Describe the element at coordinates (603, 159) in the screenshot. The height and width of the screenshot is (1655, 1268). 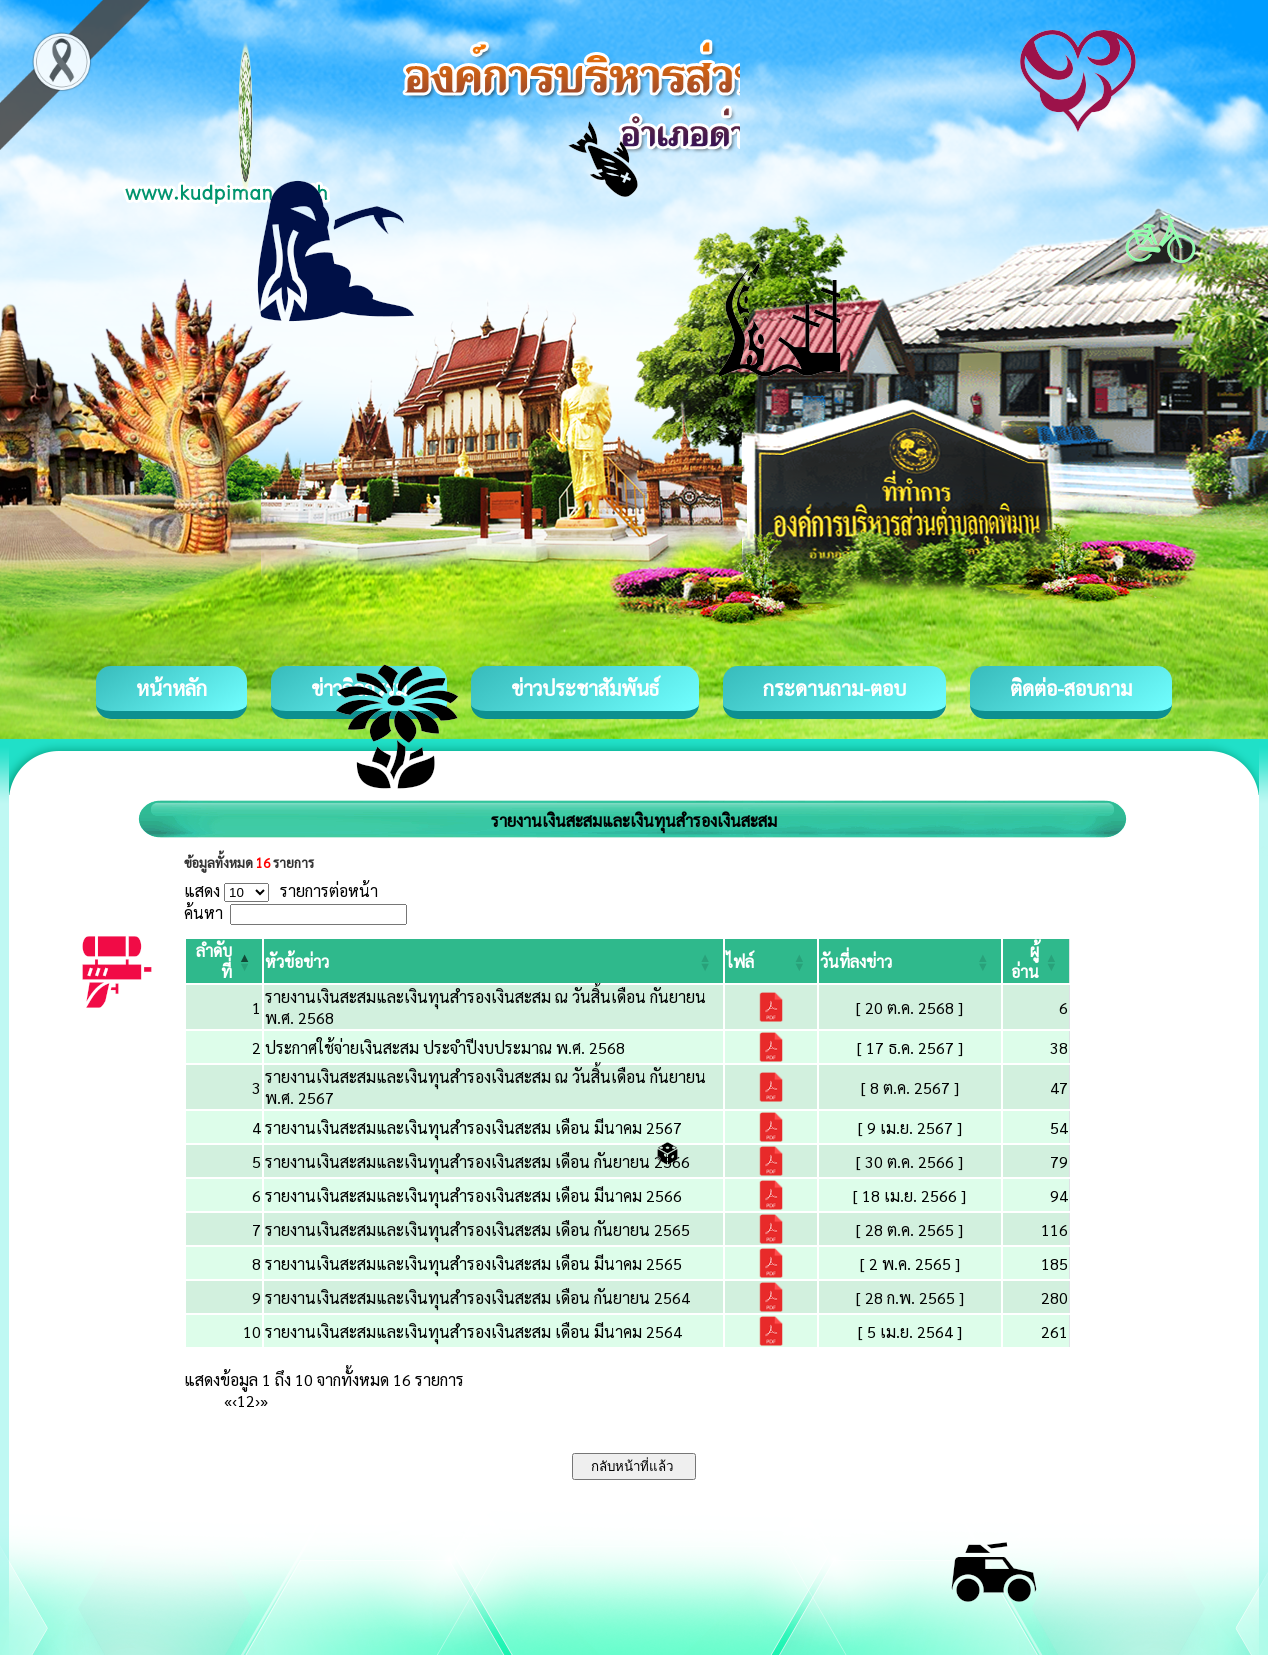
I see `indicates a food item or meal in a cooking game` at that location.